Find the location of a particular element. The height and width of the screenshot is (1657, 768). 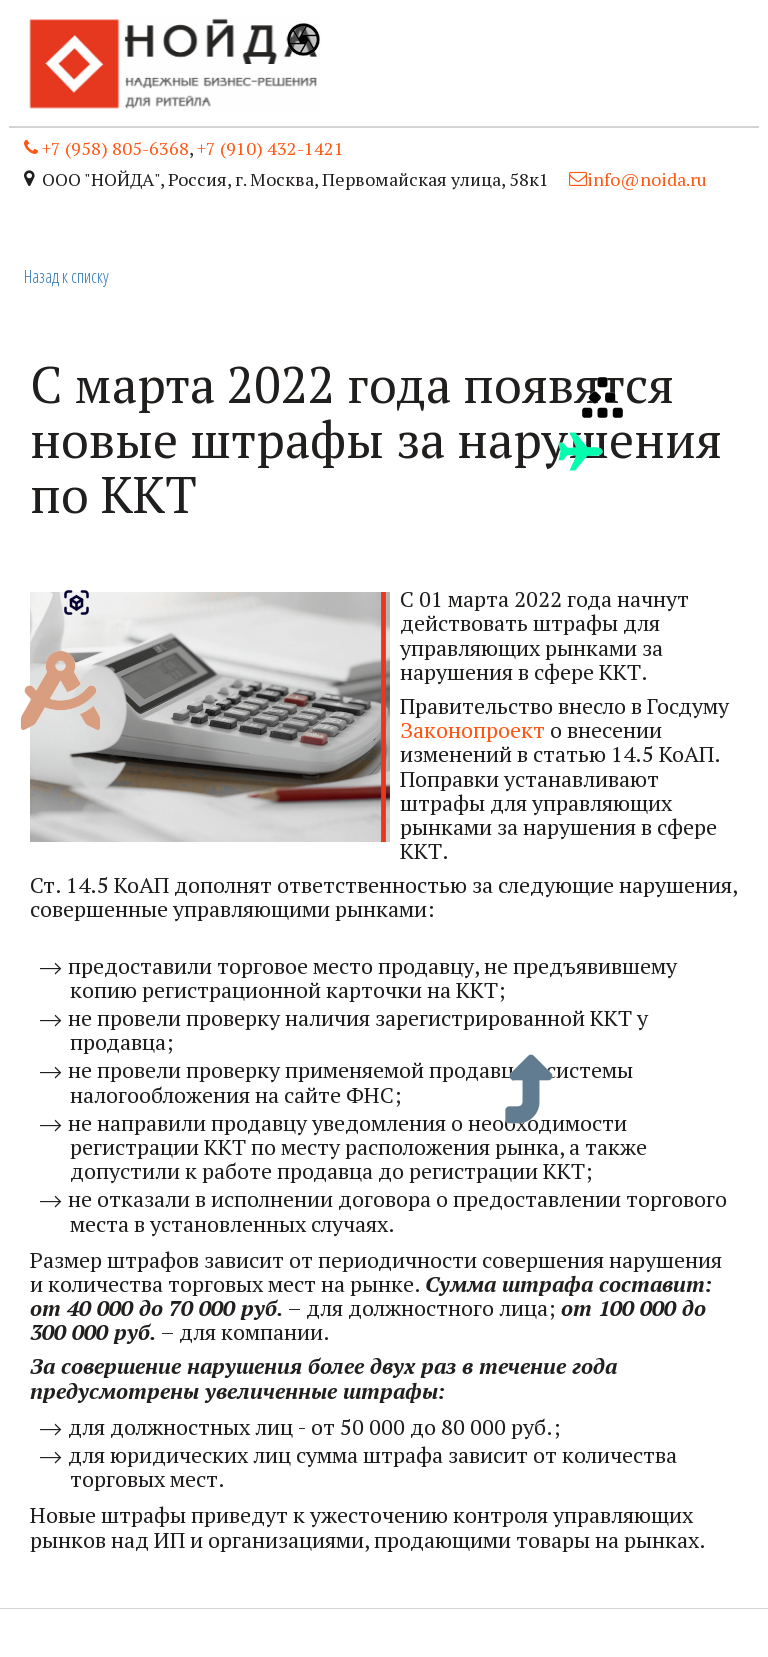

move item up one level is located at coordinates (531, 1089).